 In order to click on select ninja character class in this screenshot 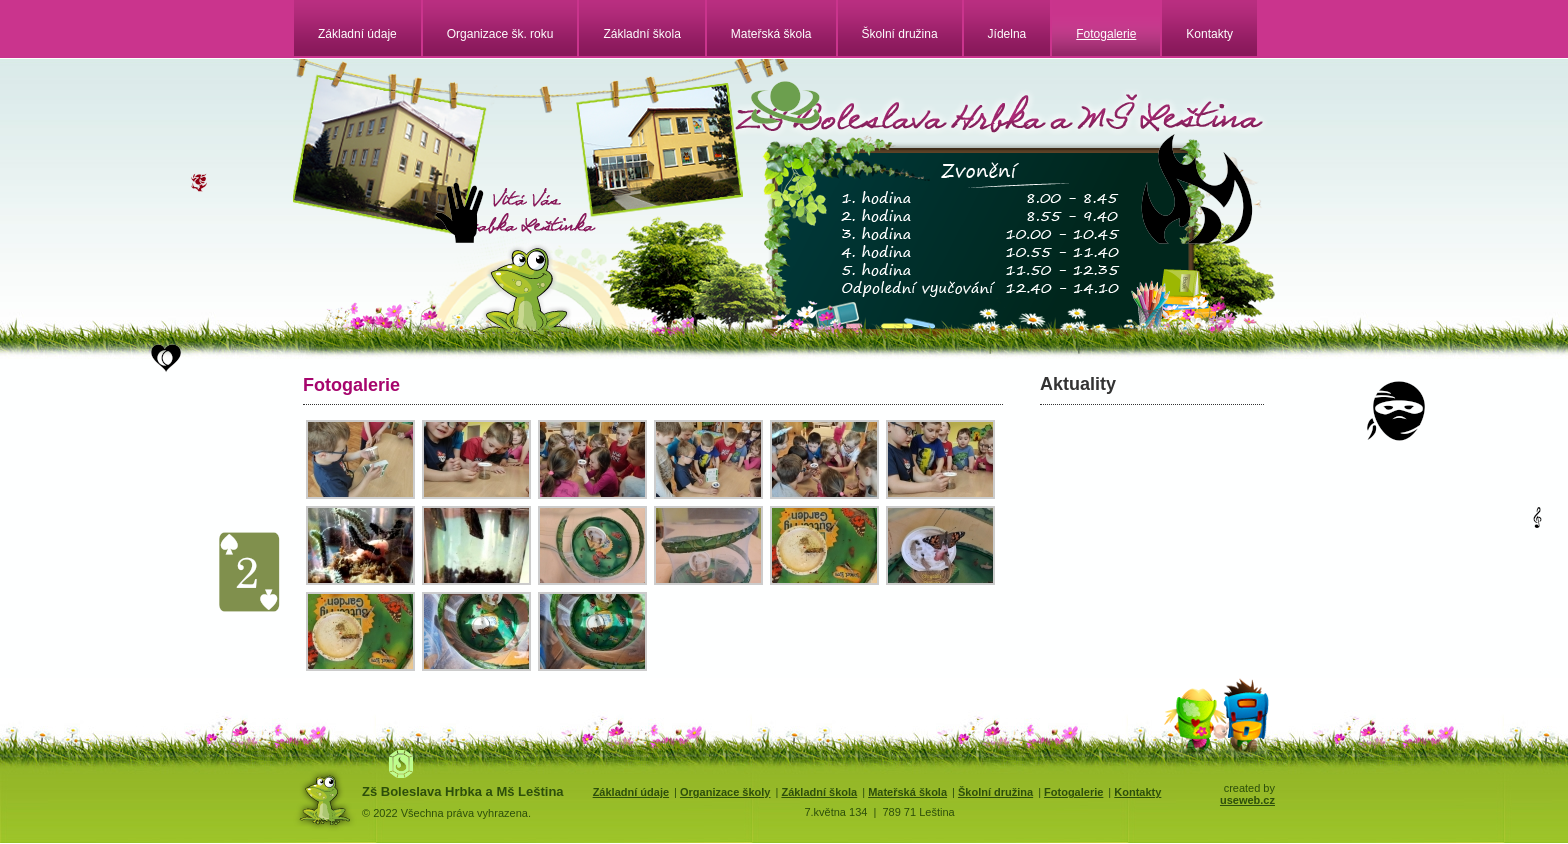, I will do `click(1396, 411)`.